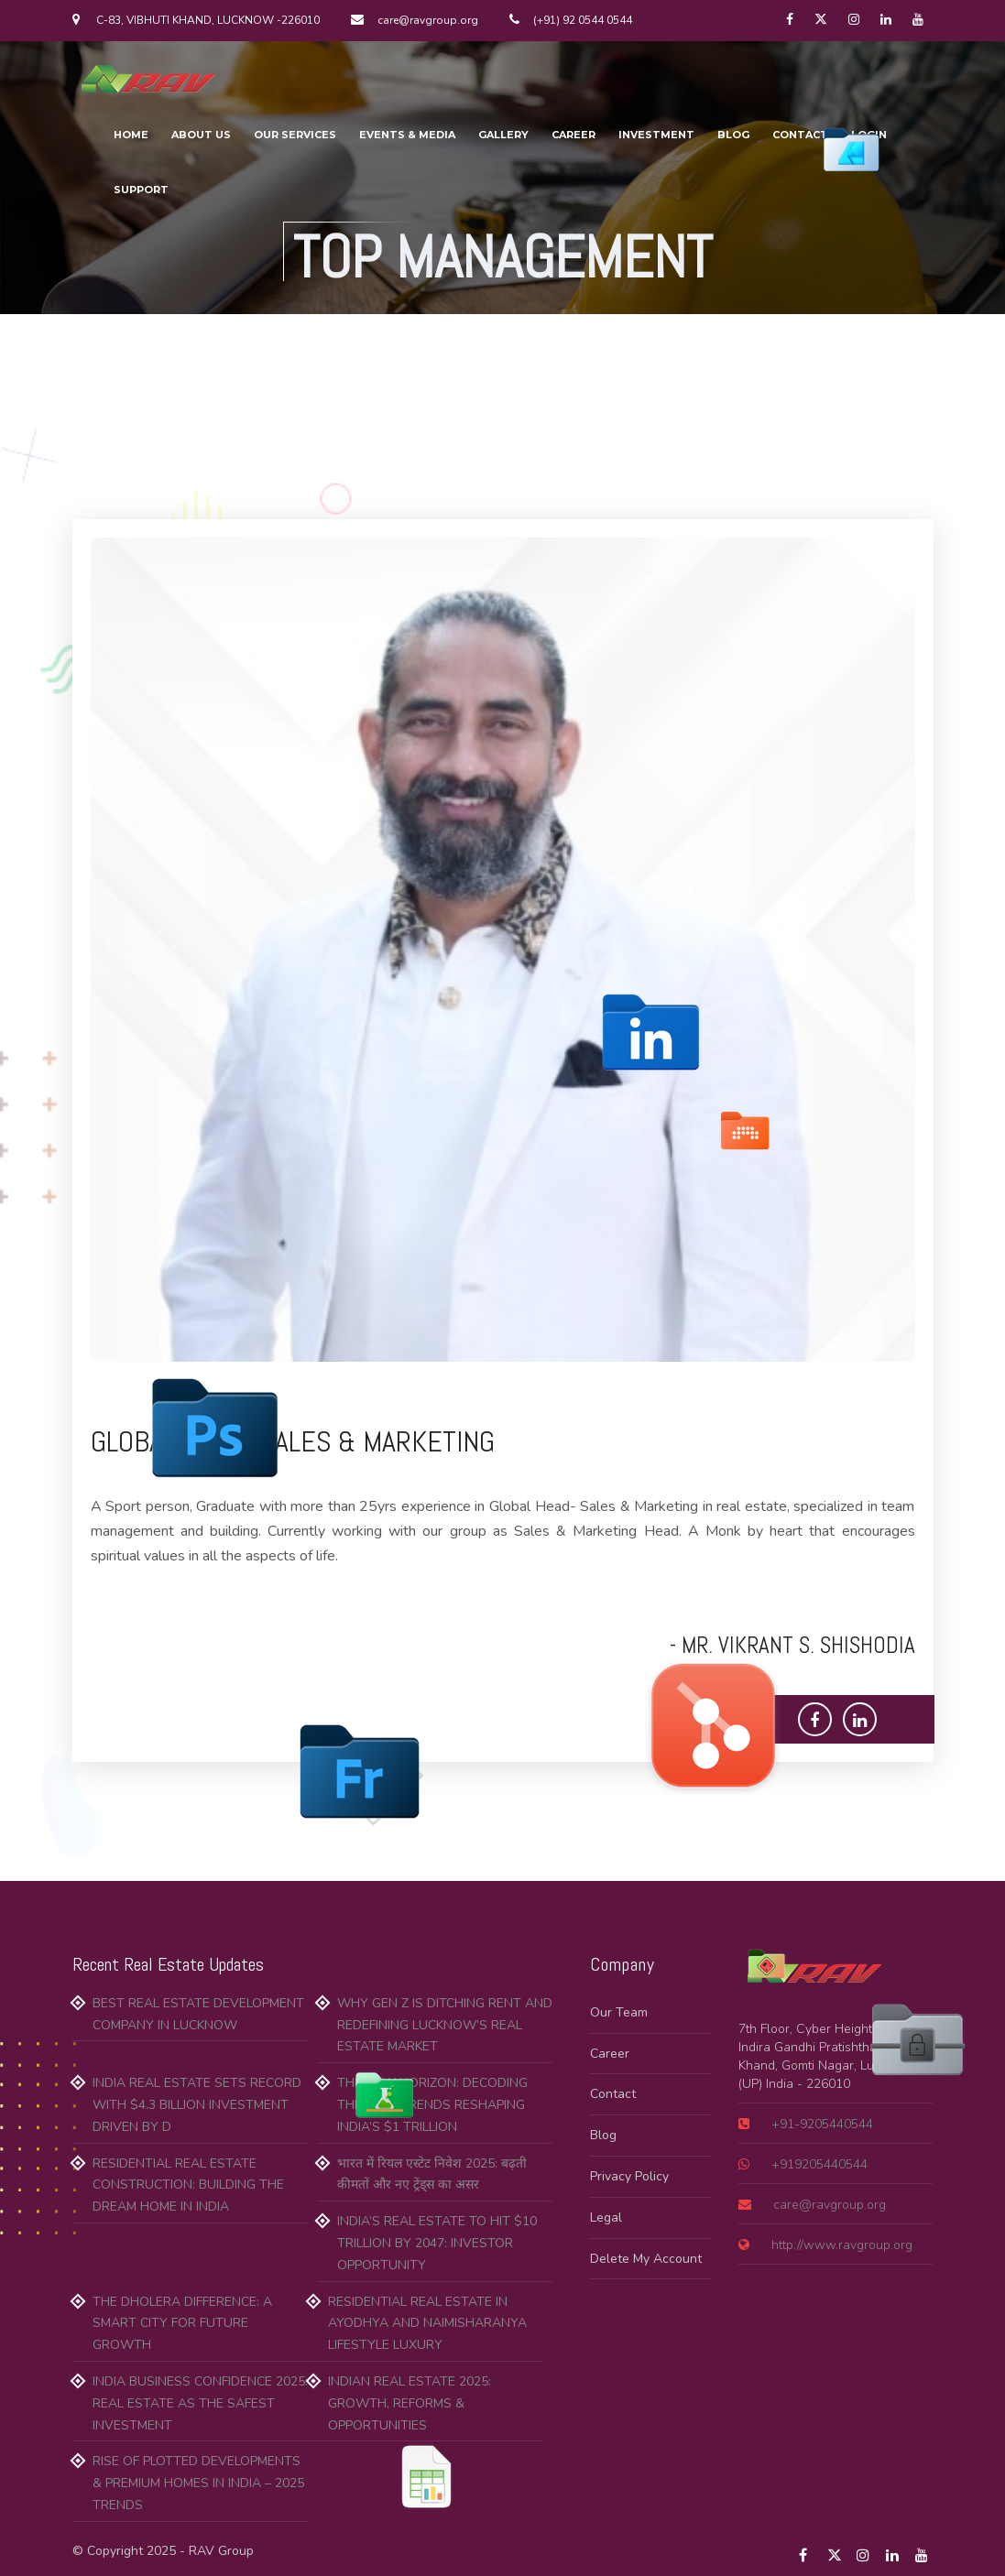 The width and height of the screenshot is (1005, 2576). I want to click on access a password-protected folder, so click(917, 2042).